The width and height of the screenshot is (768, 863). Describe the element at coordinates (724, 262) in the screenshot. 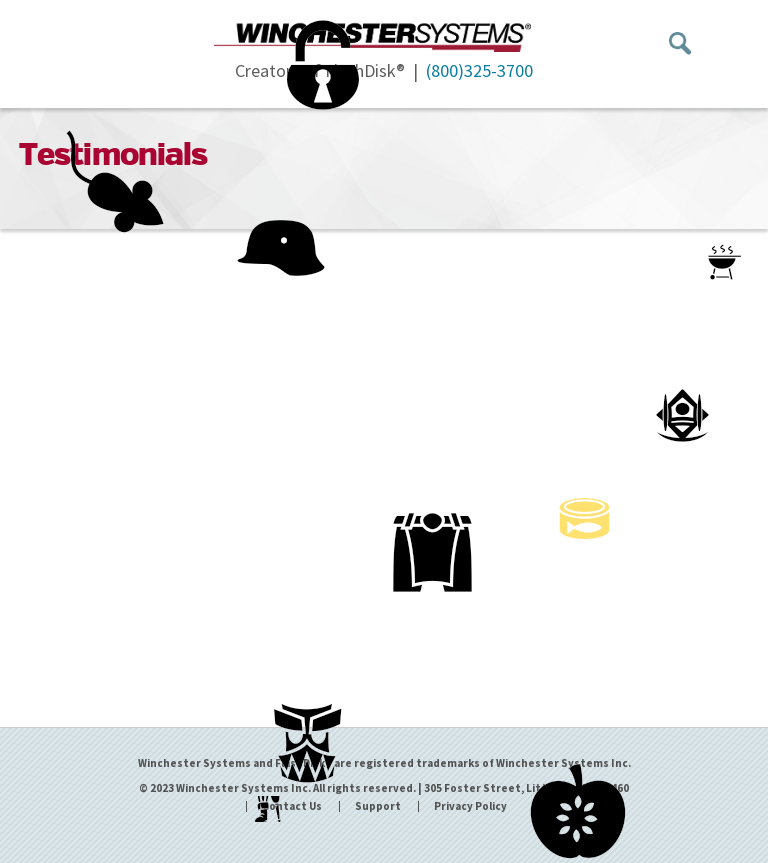

I see `browse outdoor cooking or grilling recipes` at that location.